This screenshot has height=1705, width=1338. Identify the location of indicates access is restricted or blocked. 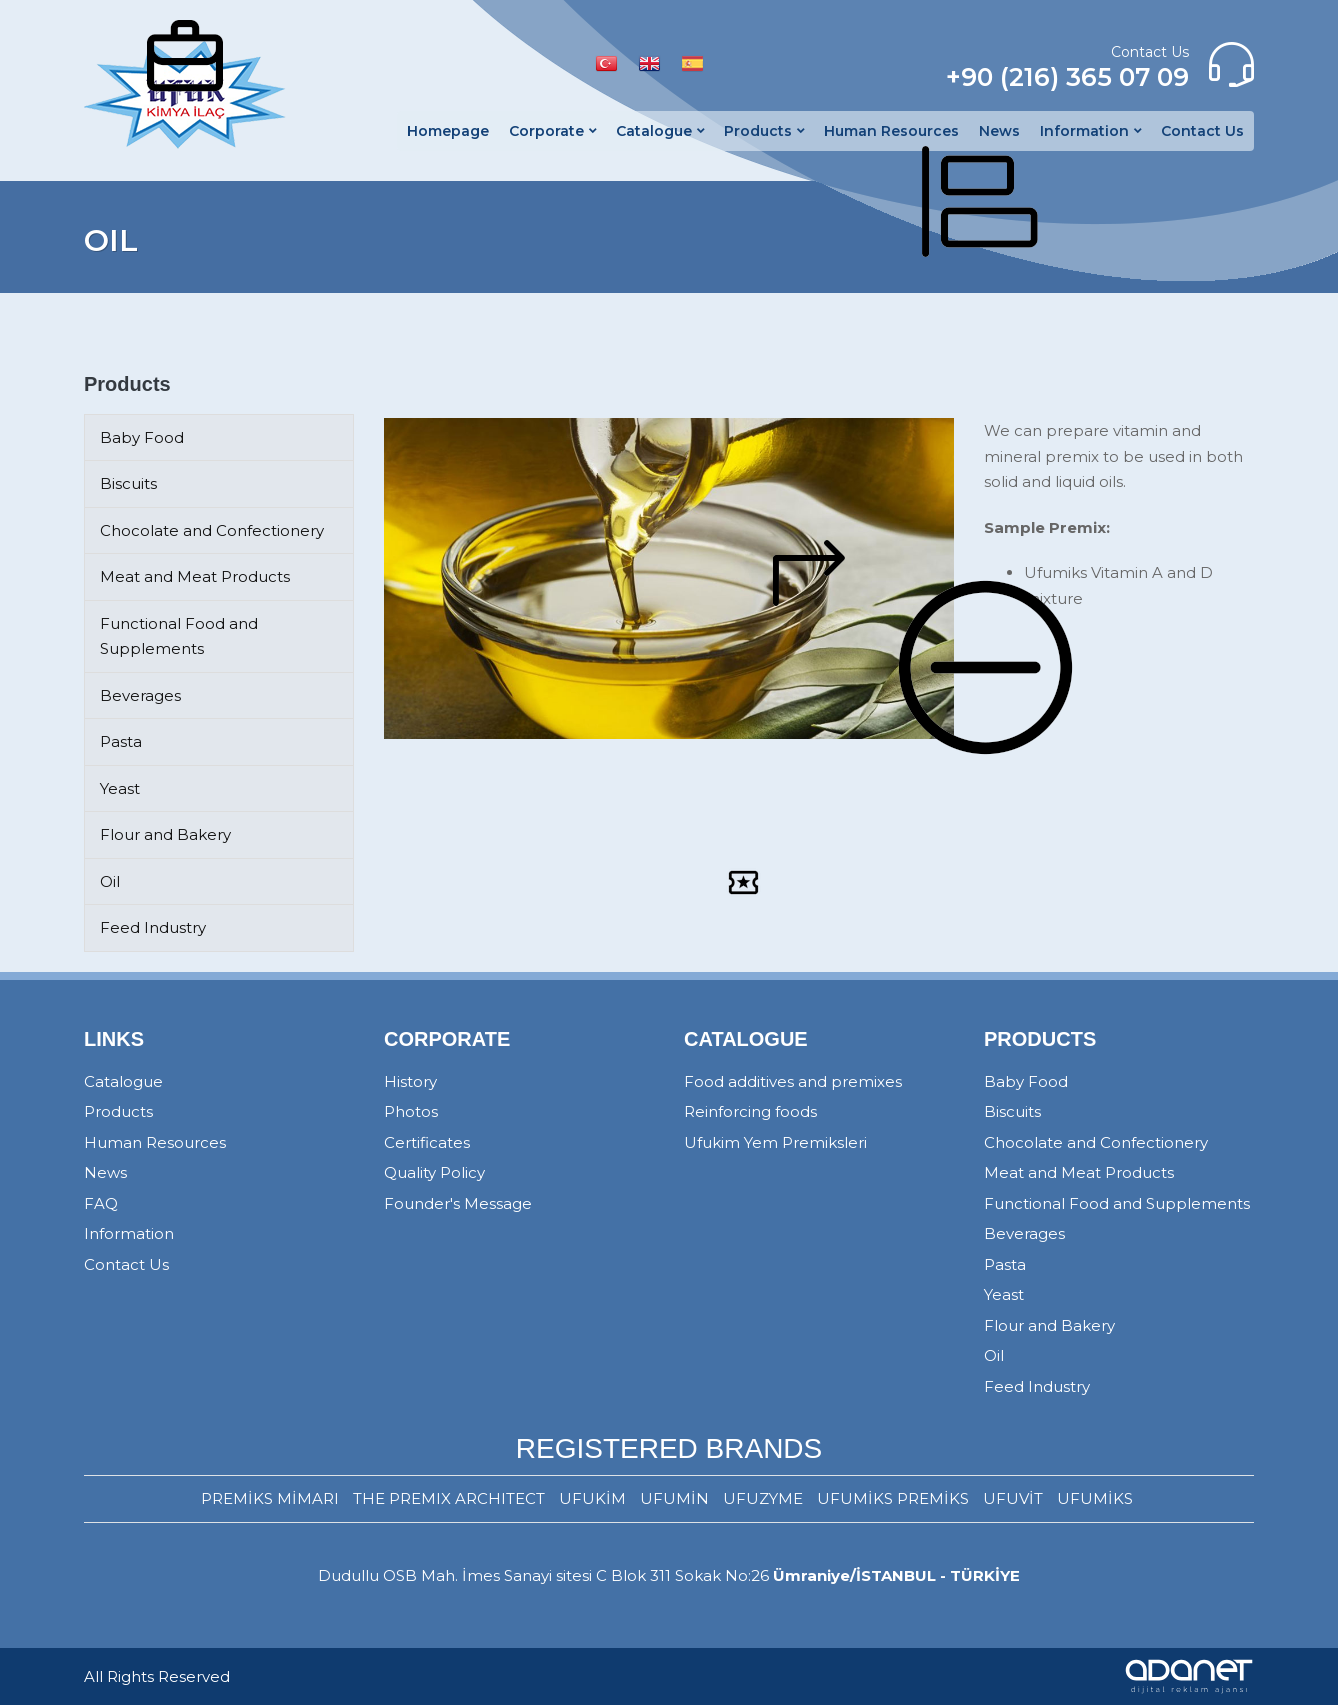
(985, 667).